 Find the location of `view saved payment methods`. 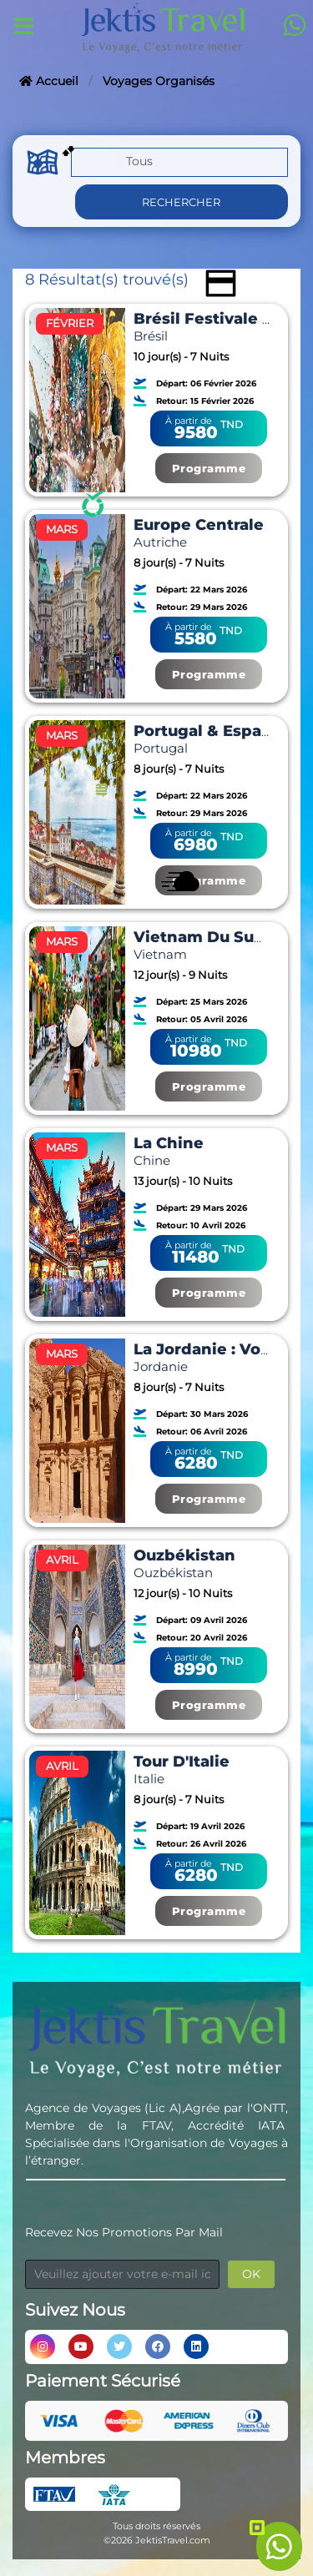

view saved payment methods is located at coordinates (220, 283).